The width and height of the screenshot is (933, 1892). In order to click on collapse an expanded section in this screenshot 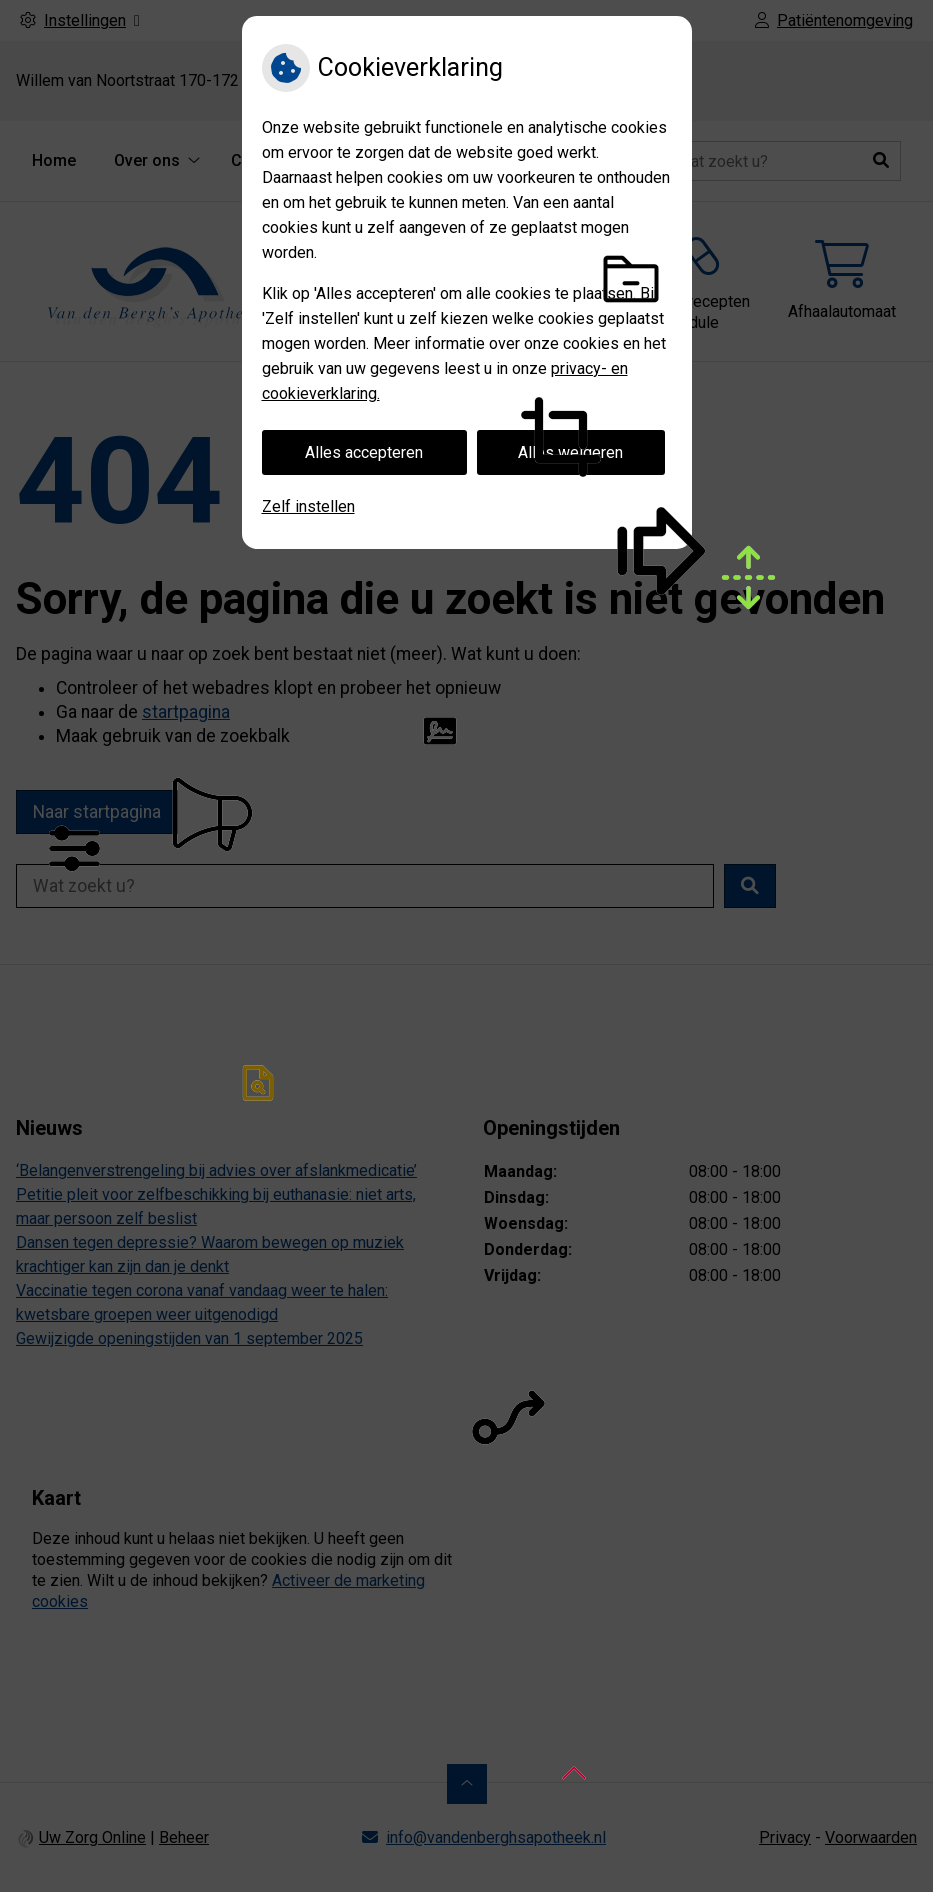, I will do `click(574, 1774)`.